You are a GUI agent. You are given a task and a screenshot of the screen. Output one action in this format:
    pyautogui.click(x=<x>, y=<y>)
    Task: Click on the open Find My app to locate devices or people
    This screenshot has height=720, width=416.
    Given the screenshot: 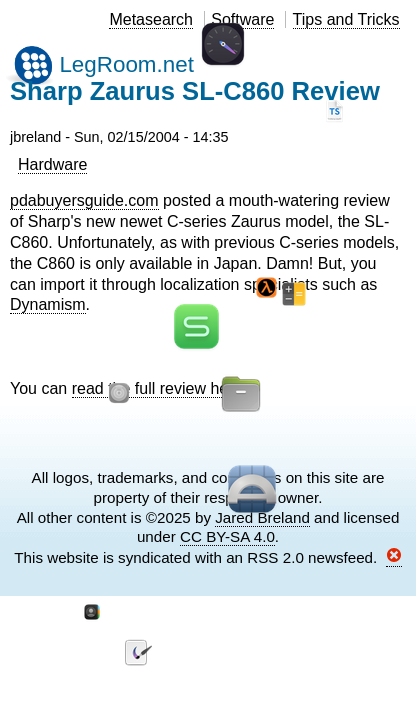 What is the action you would take?
    pyautogui.click(x=119, y=393)
    